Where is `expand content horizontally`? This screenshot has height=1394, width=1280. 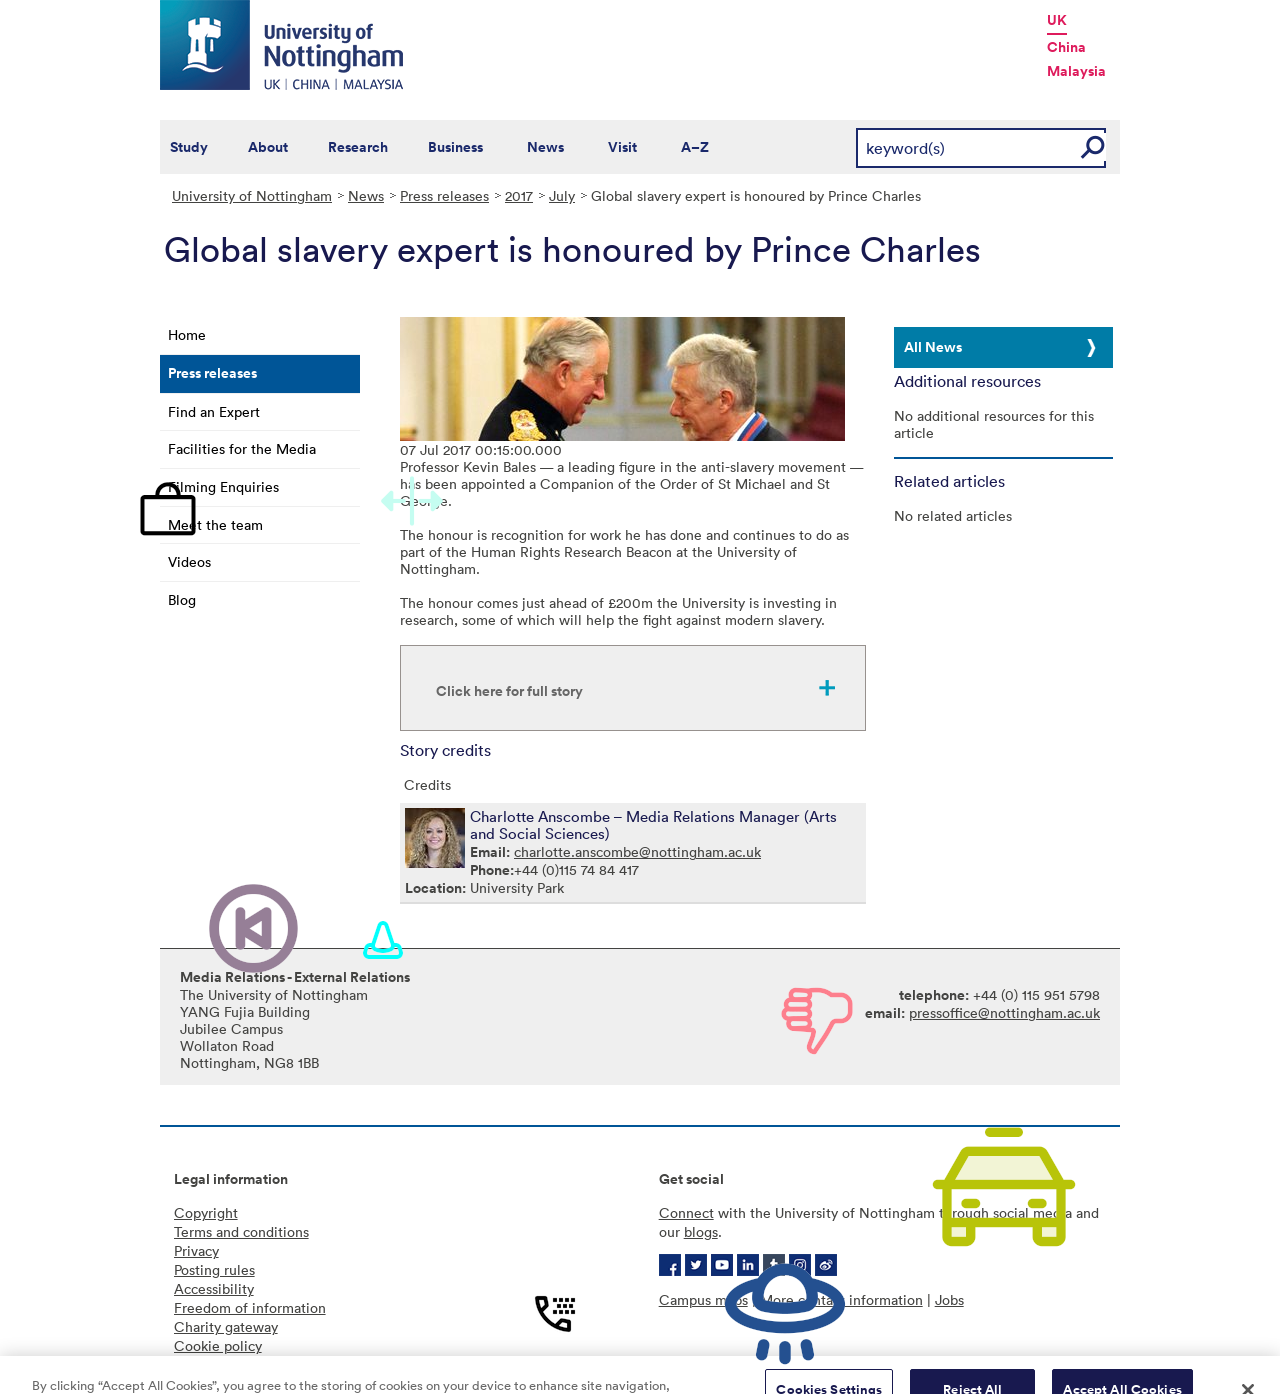
expand content horizontally is located at coordinates (412, 501).